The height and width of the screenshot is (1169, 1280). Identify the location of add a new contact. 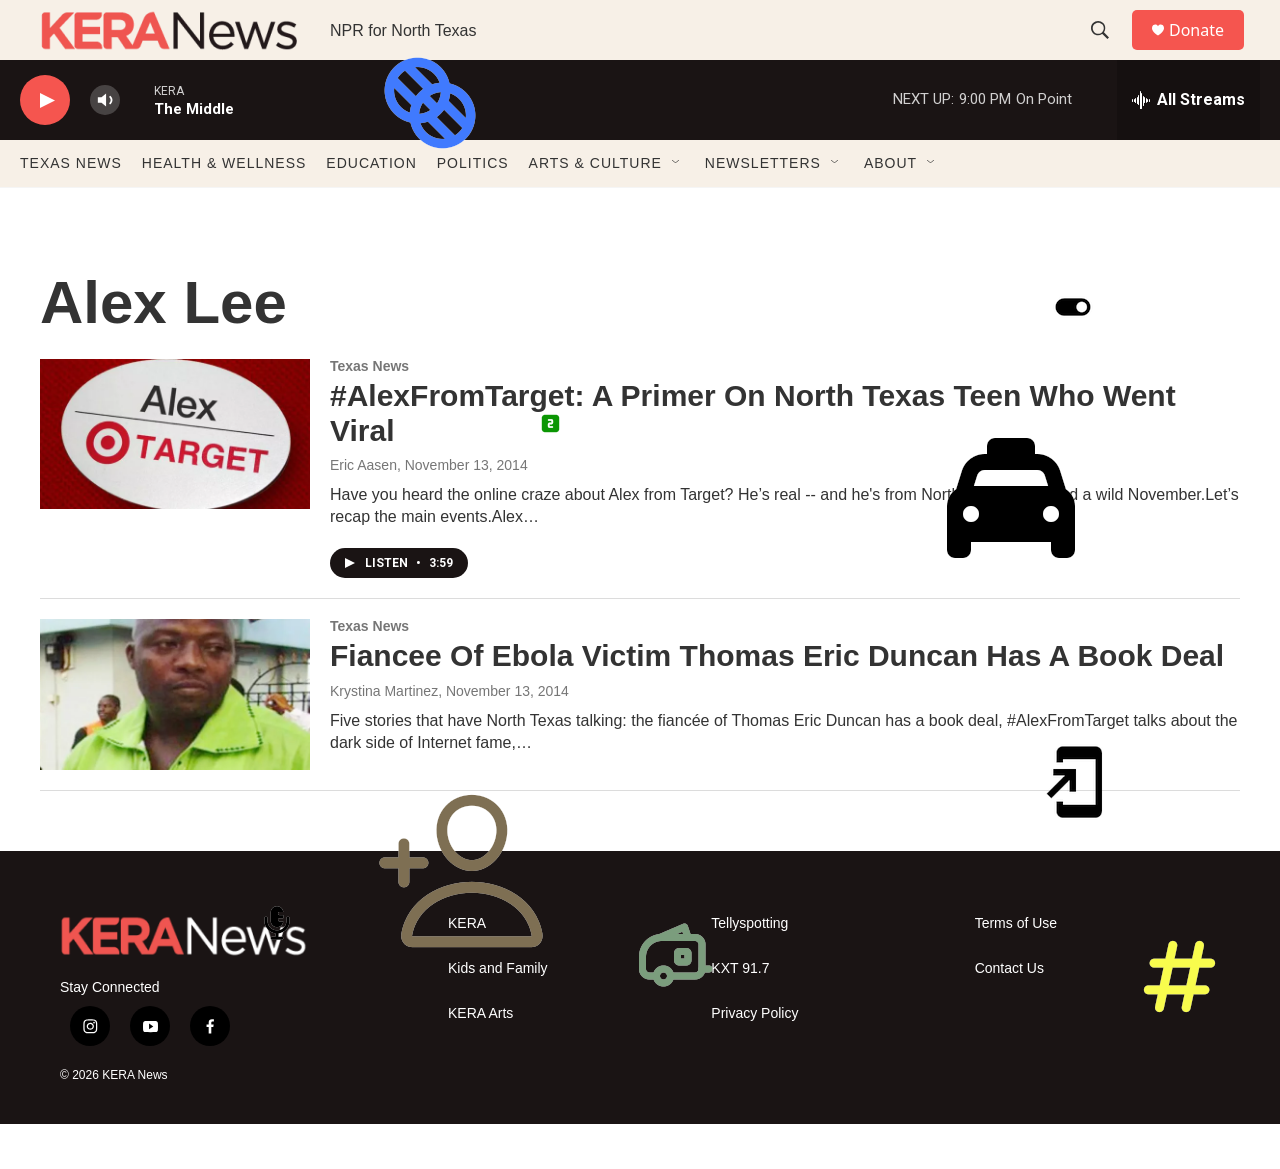
(461, 871).